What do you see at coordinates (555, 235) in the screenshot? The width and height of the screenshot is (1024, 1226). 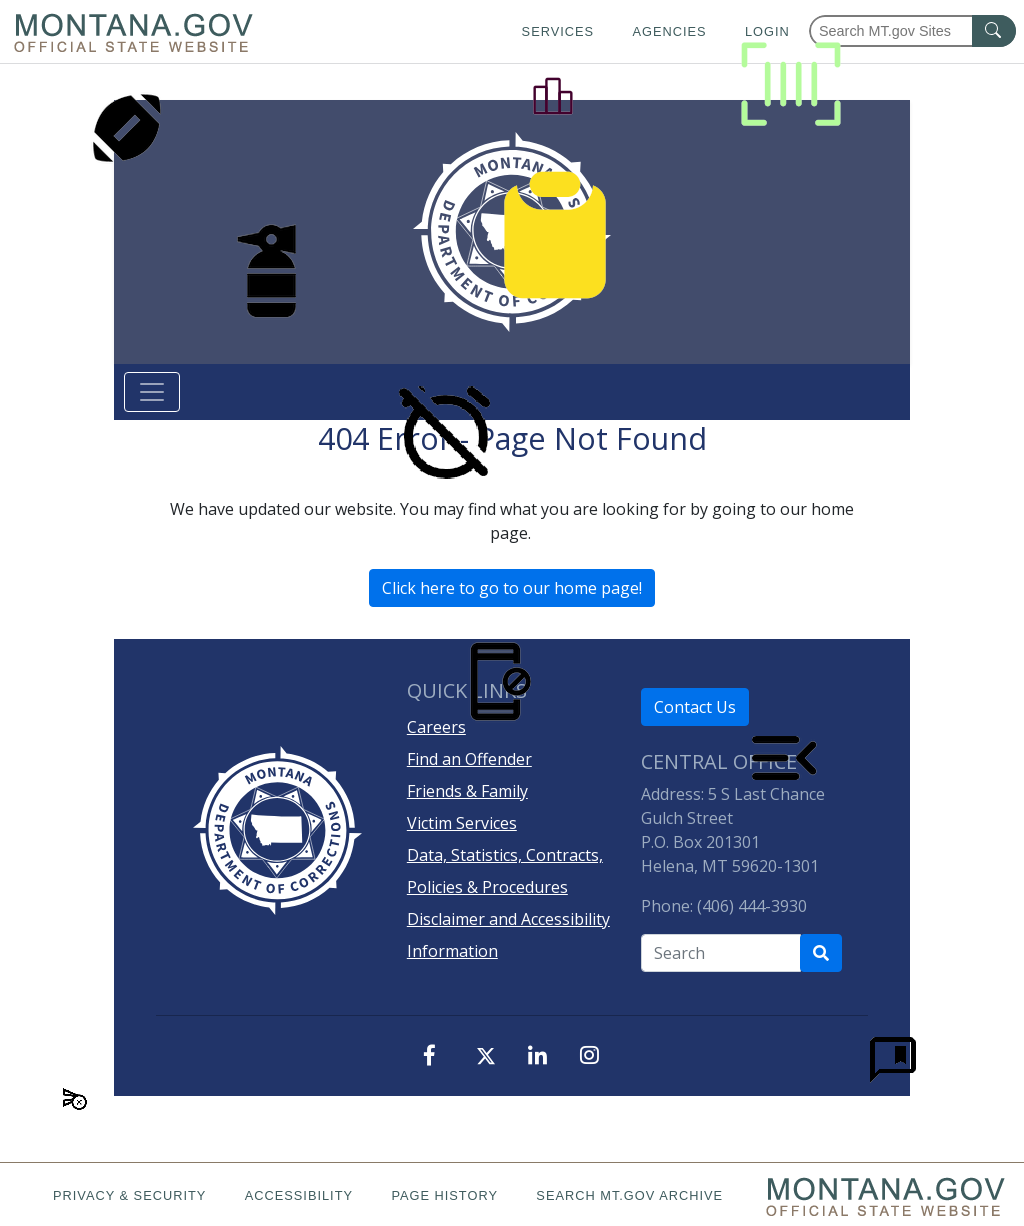 I see `copy content to clipboard` at bounding box center [555, 235].